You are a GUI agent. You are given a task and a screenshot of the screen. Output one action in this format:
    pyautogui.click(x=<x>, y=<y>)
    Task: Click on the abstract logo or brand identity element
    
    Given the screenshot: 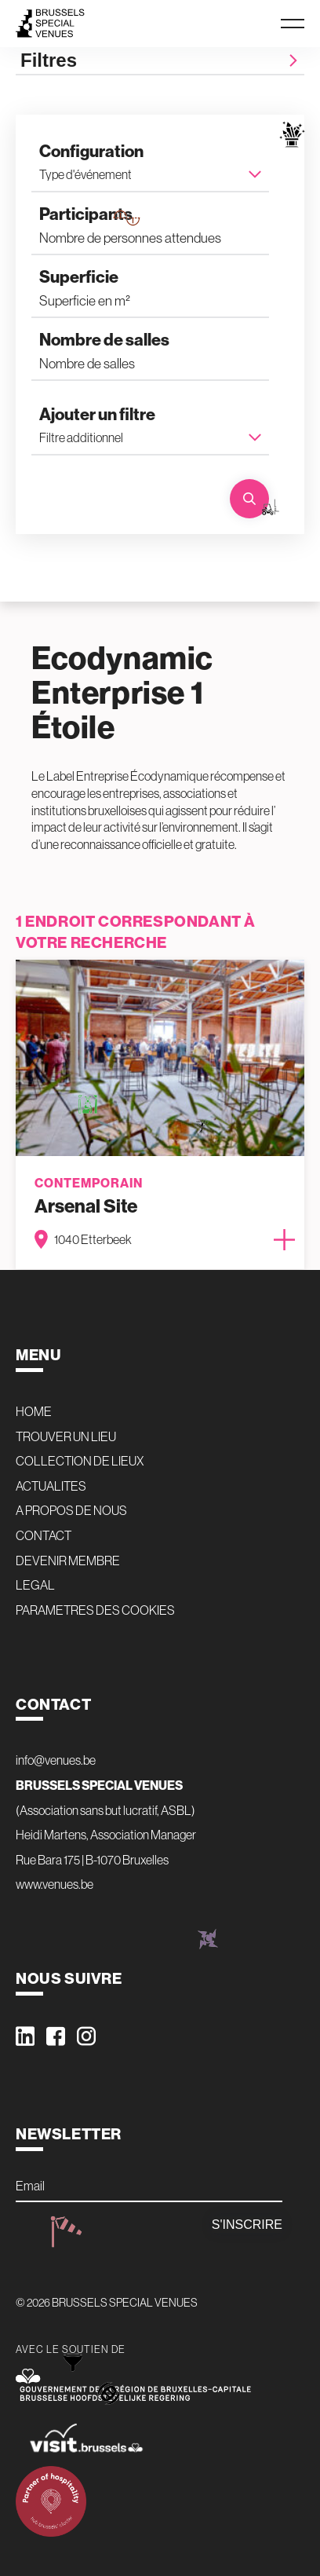 What is the action you would take?
    pyautogui.click(x=108, y=2393)
    